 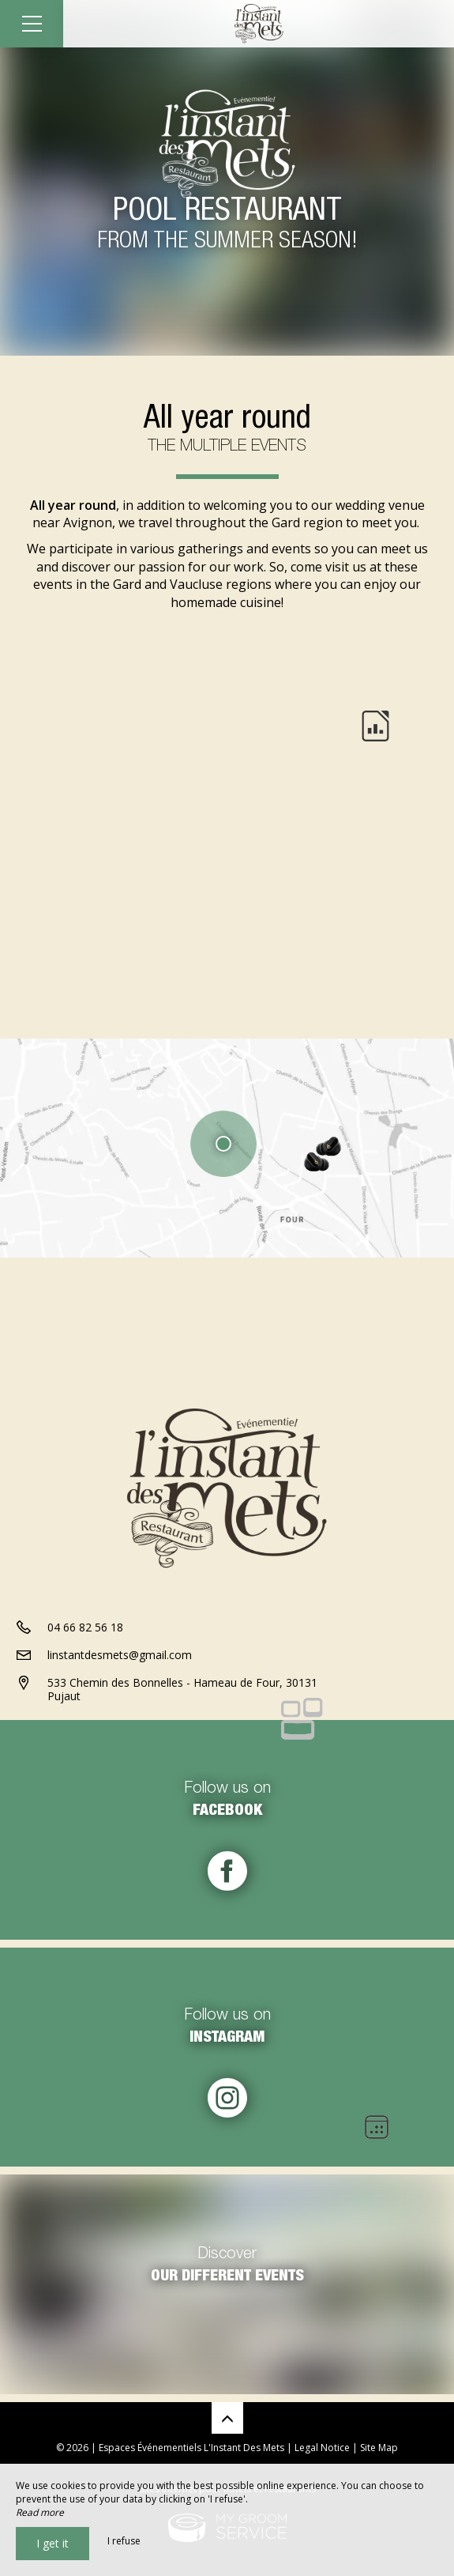 I want to click on open LibreOffice Calc spreadsheet application, so click(x=375, y=726).